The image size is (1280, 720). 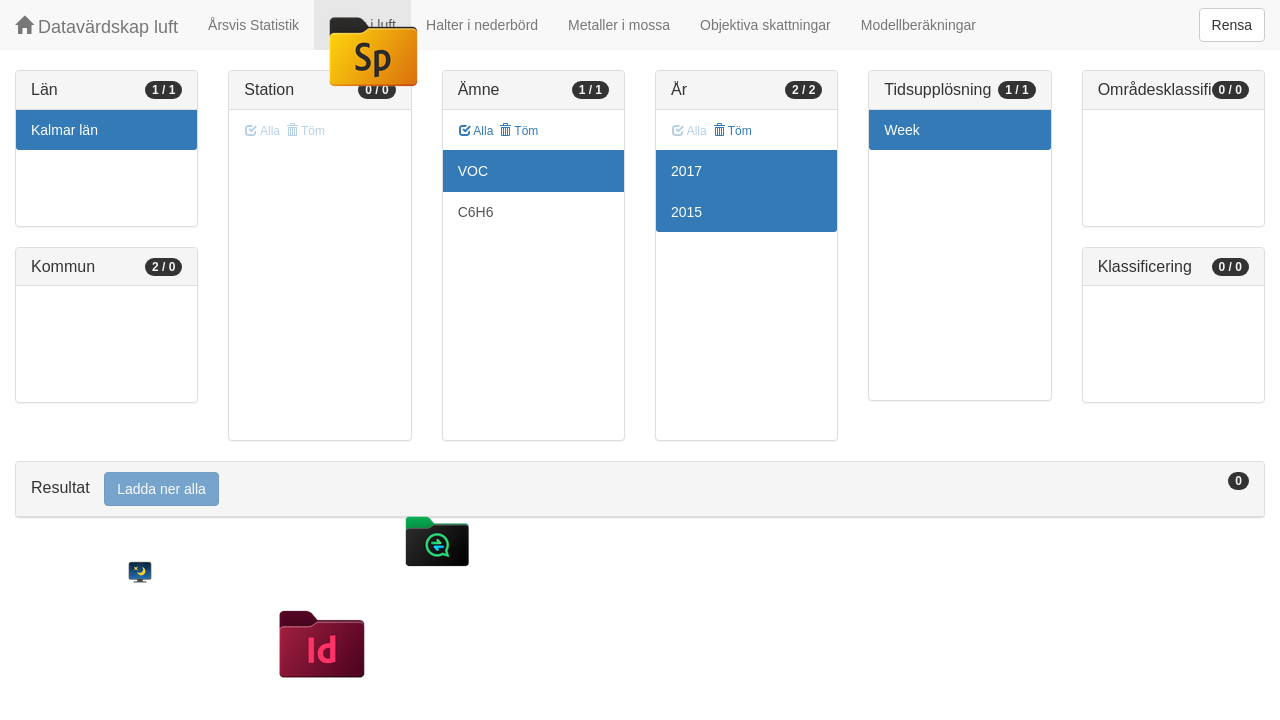 What do you see at coordinates (437, 543) in the screenshot?
I see `open wondershare wutsapper application folder` at bounding box center [437, 543].